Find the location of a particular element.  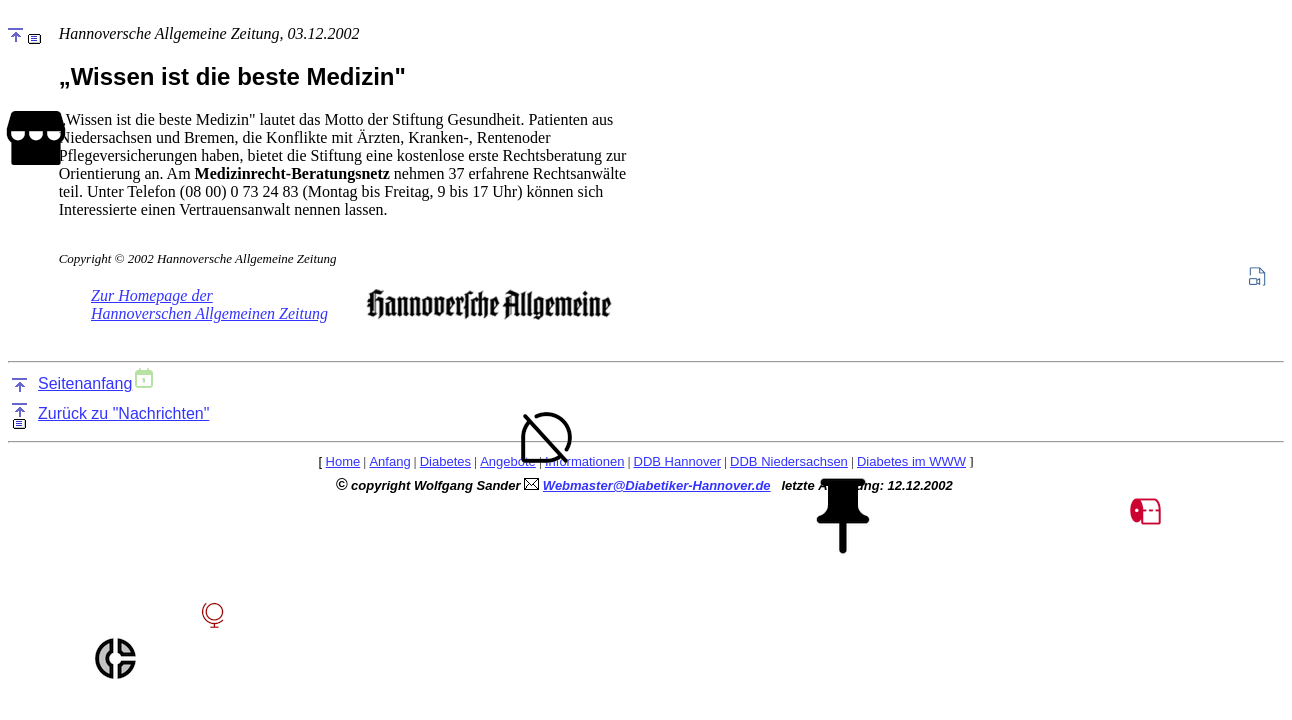

access global or international settings is located at coordinates (213, 614).